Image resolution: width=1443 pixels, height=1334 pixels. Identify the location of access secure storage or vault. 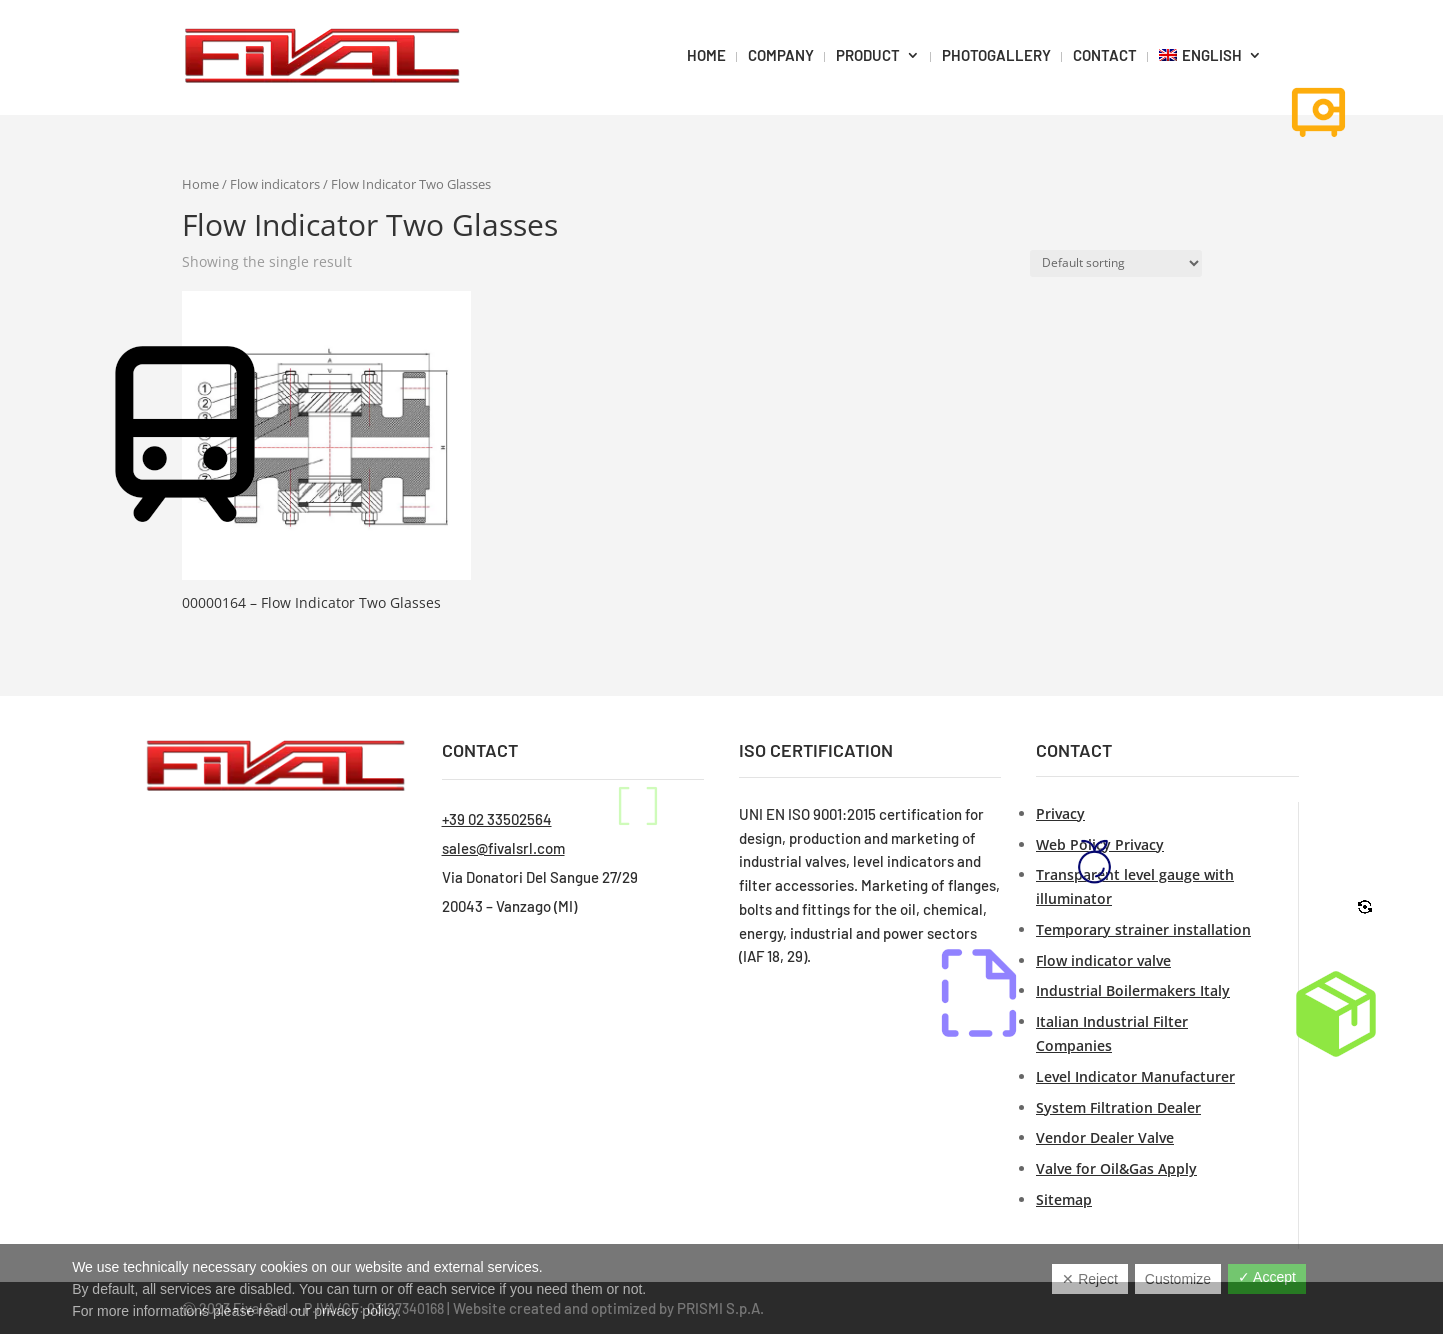
(1318, 110).